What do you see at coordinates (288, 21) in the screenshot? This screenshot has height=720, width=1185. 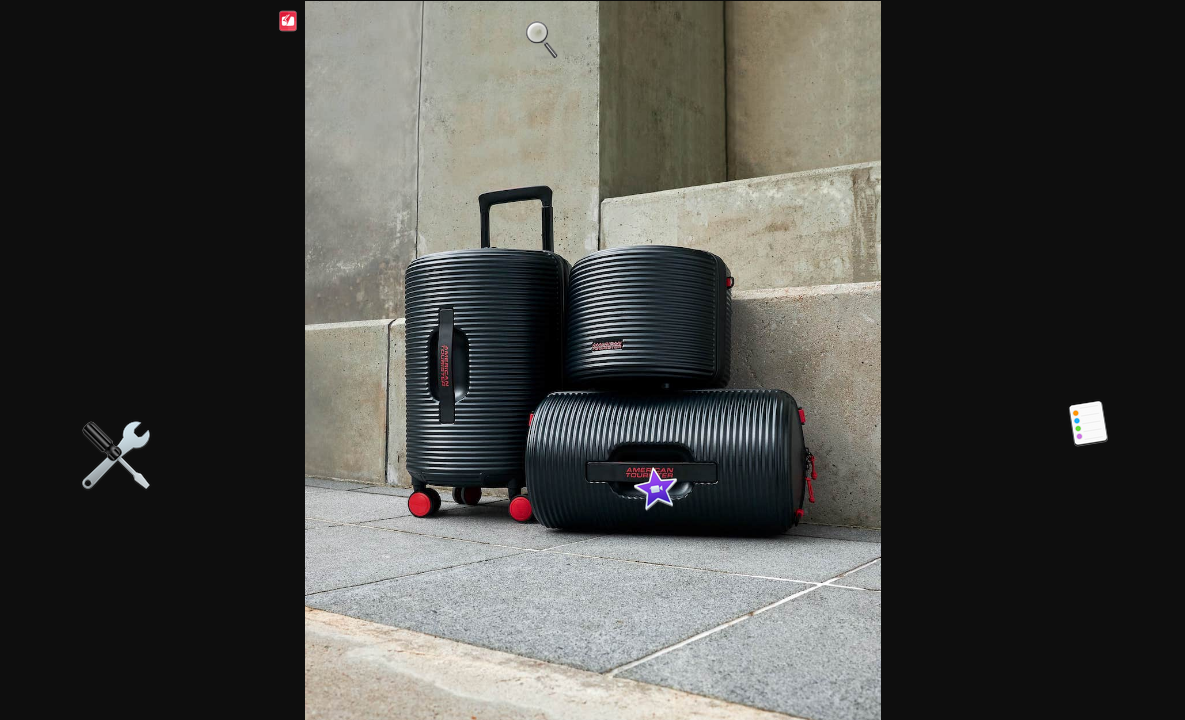 I see `an EPS vector image file` at bounding box center [288, 21].